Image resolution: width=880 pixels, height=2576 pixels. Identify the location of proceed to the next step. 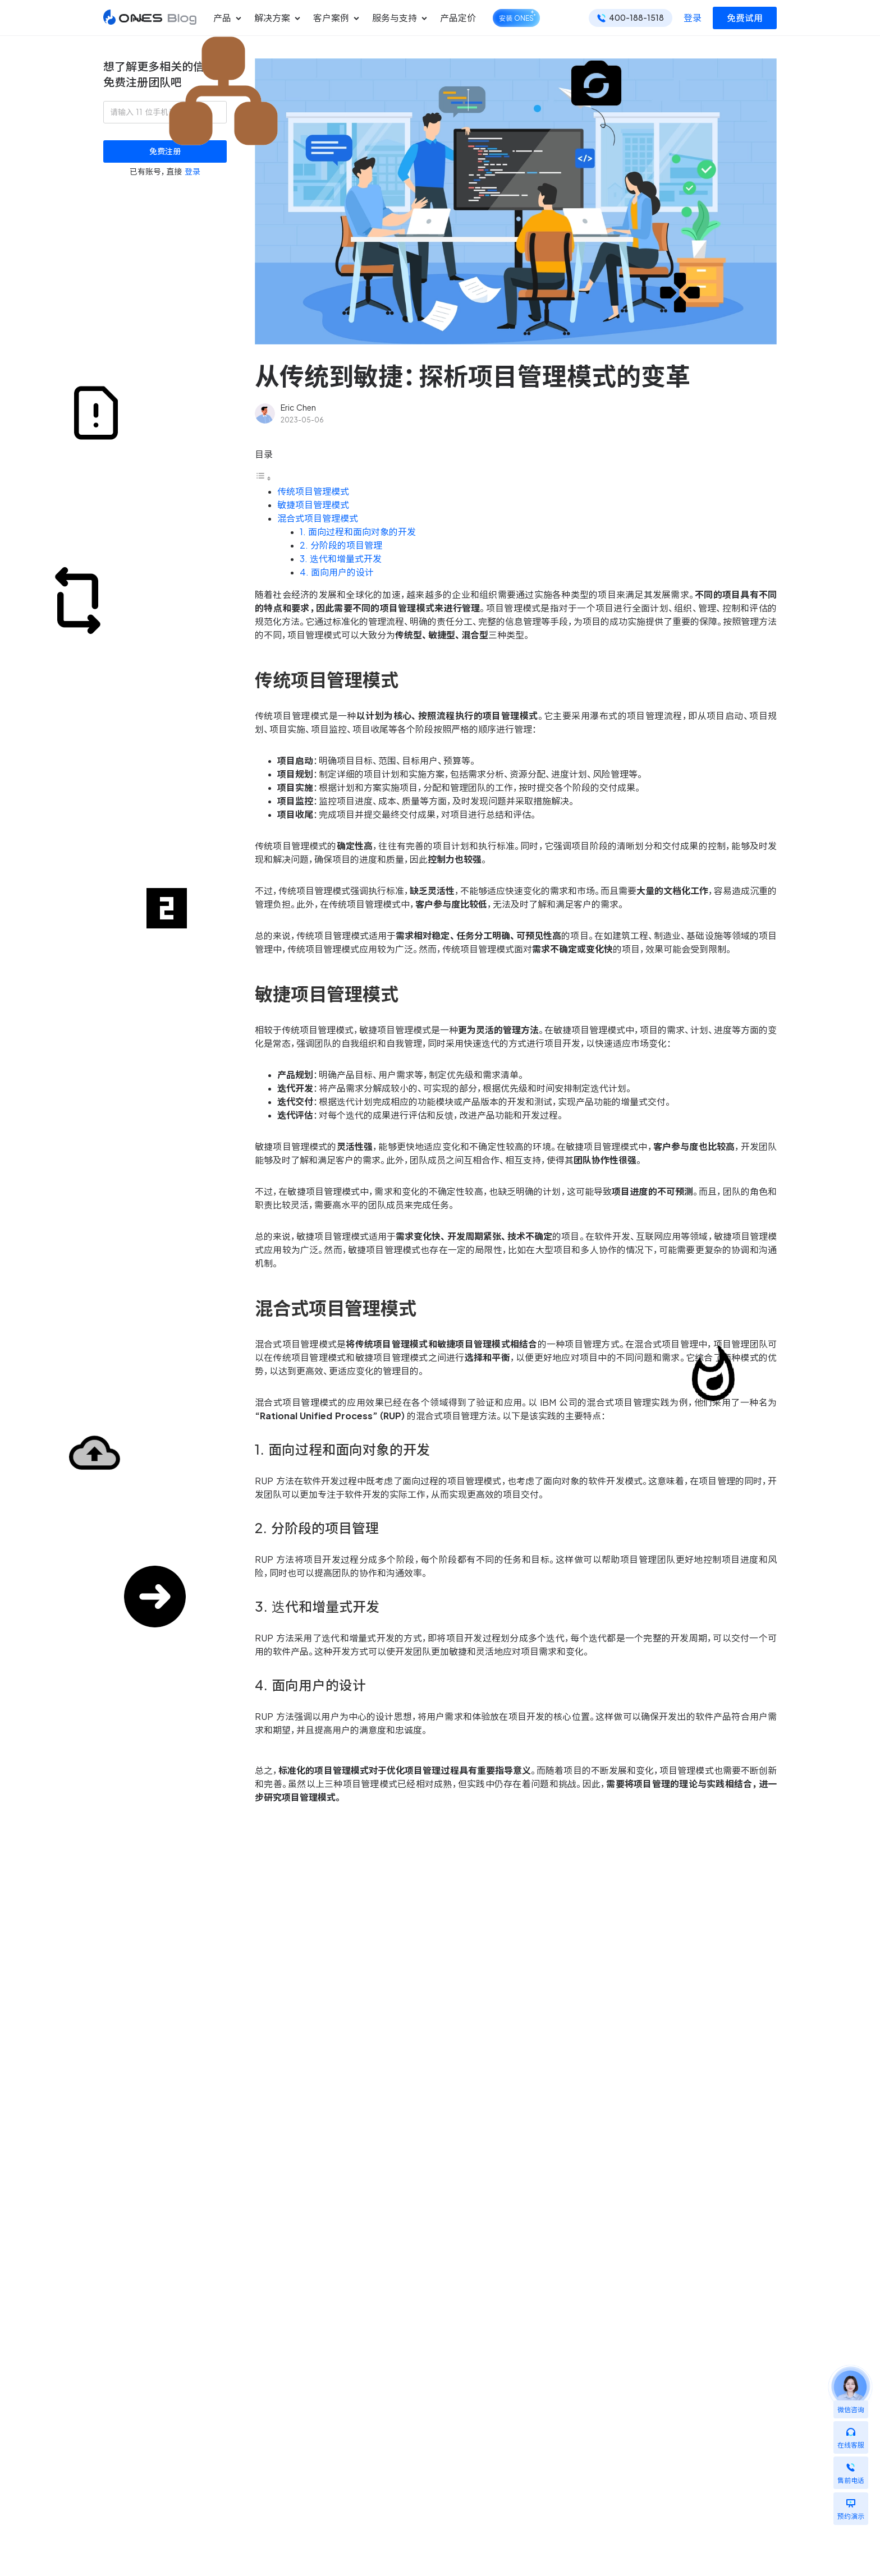
(155, 1597).